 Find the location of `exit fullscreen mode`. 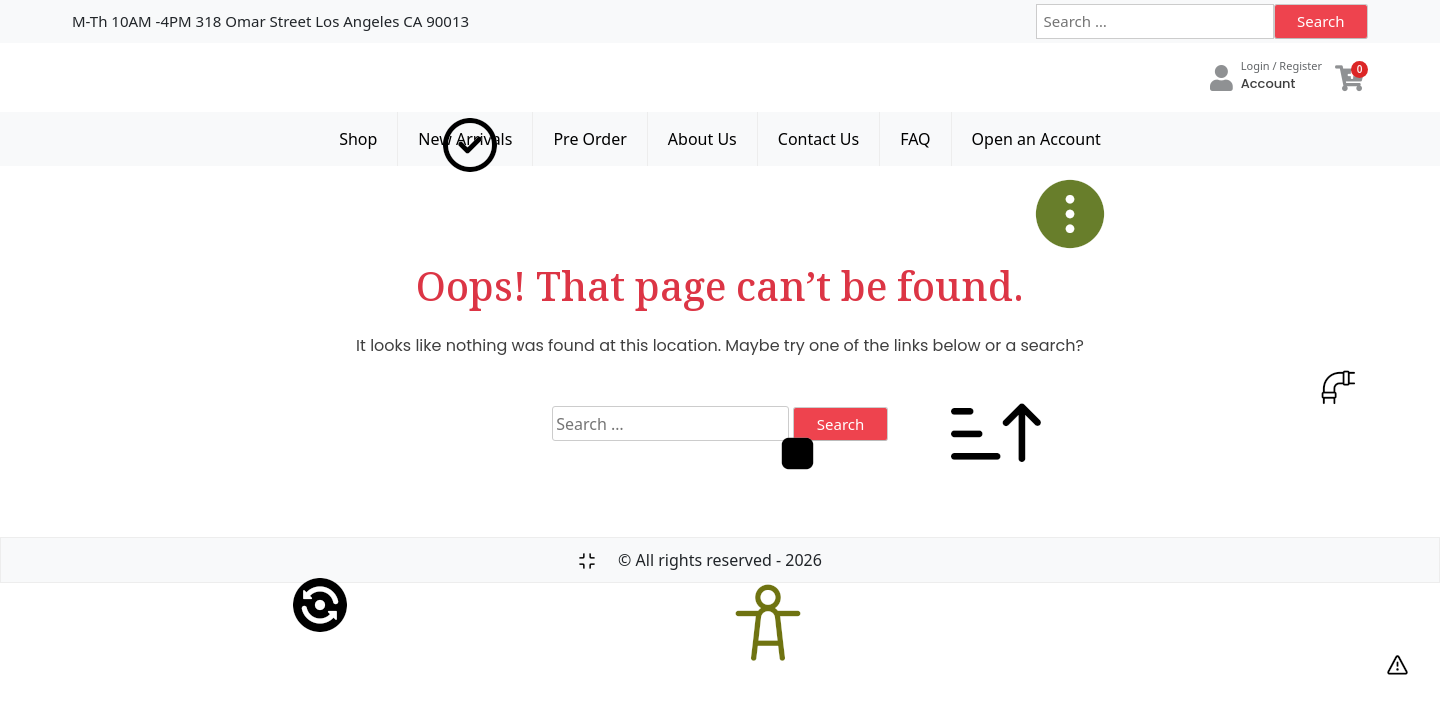

exit fullscreen mode is located at coordinates (587, 561).